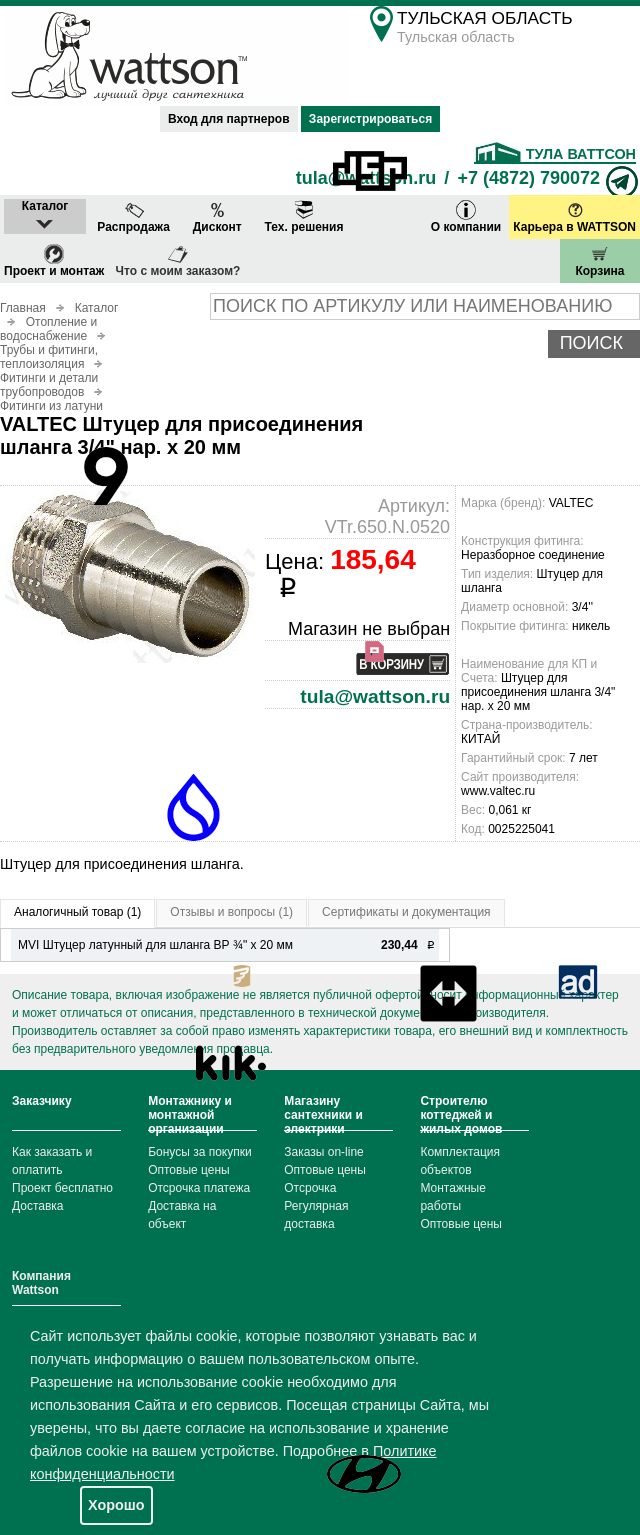 The height and width of the screenshot is (1535, 640). What do you see at coordinates (370, 171) in the screenshot?
I see `jsr (javascript registry) logo` at bounding box center [370, 171].